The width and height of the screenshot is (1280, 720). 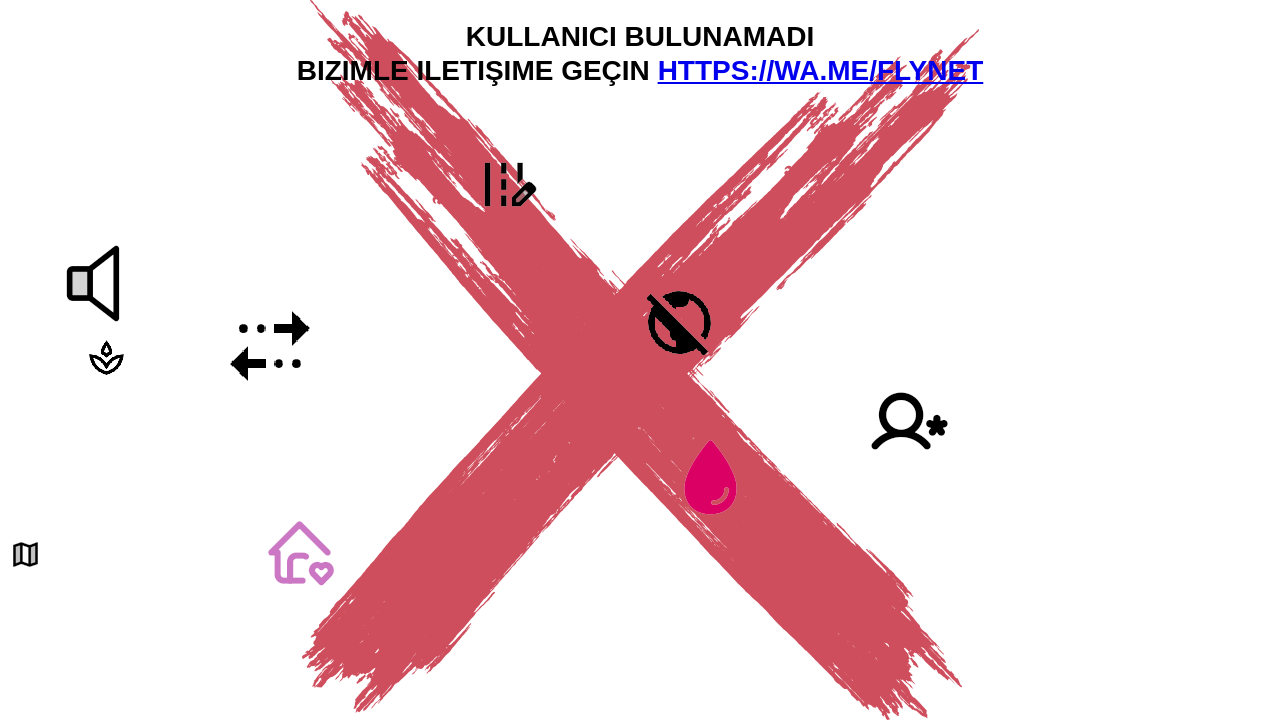 What do you see at coordinates (679, 322) in the screenshot?
I see `indicates content is not publicly visible` at bounding box center [679, 322].